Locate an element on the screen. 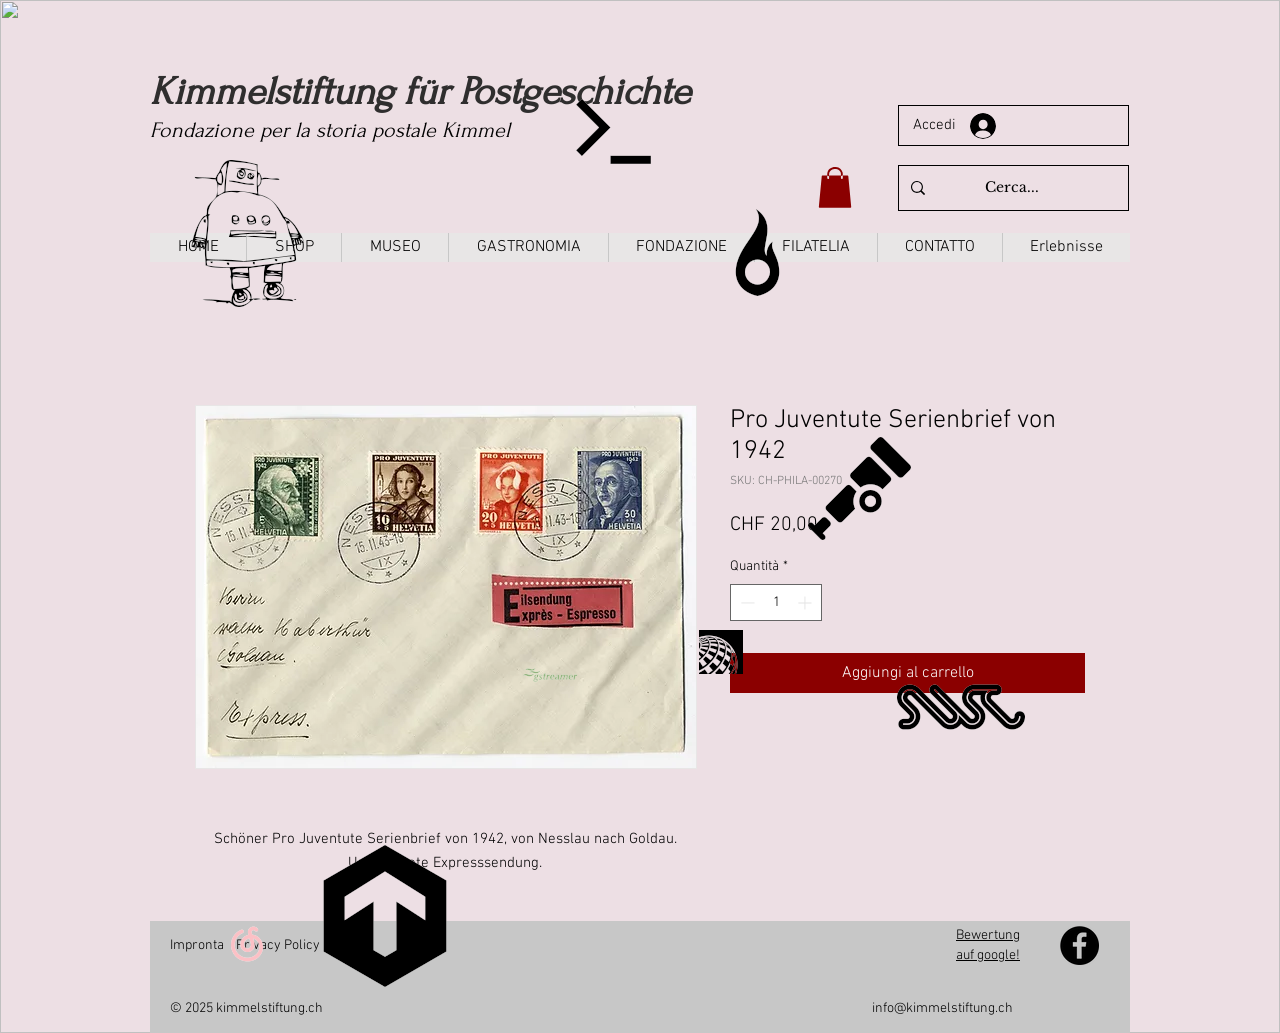 Image resolution: width=1280 pixels, height=1033 pixels. open netease cloud music app is located at coordinates (247, 944).